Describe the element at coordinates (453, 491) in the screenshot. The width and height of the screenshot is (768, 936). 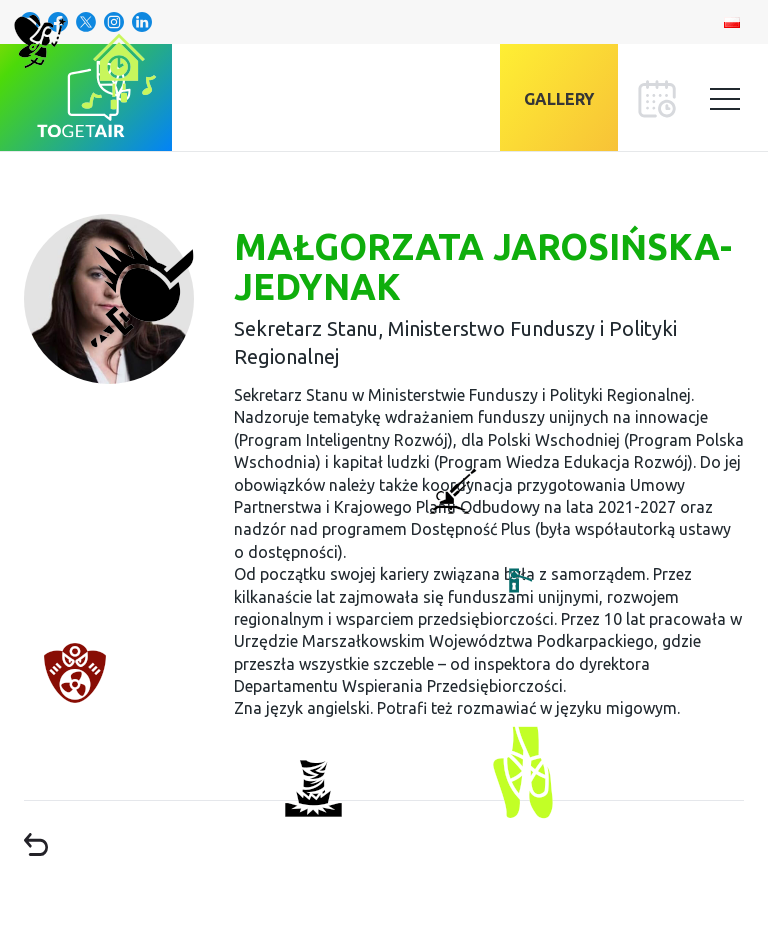
I see `anti-aircraft gun unit or defense structure in a strategy game` at that location.